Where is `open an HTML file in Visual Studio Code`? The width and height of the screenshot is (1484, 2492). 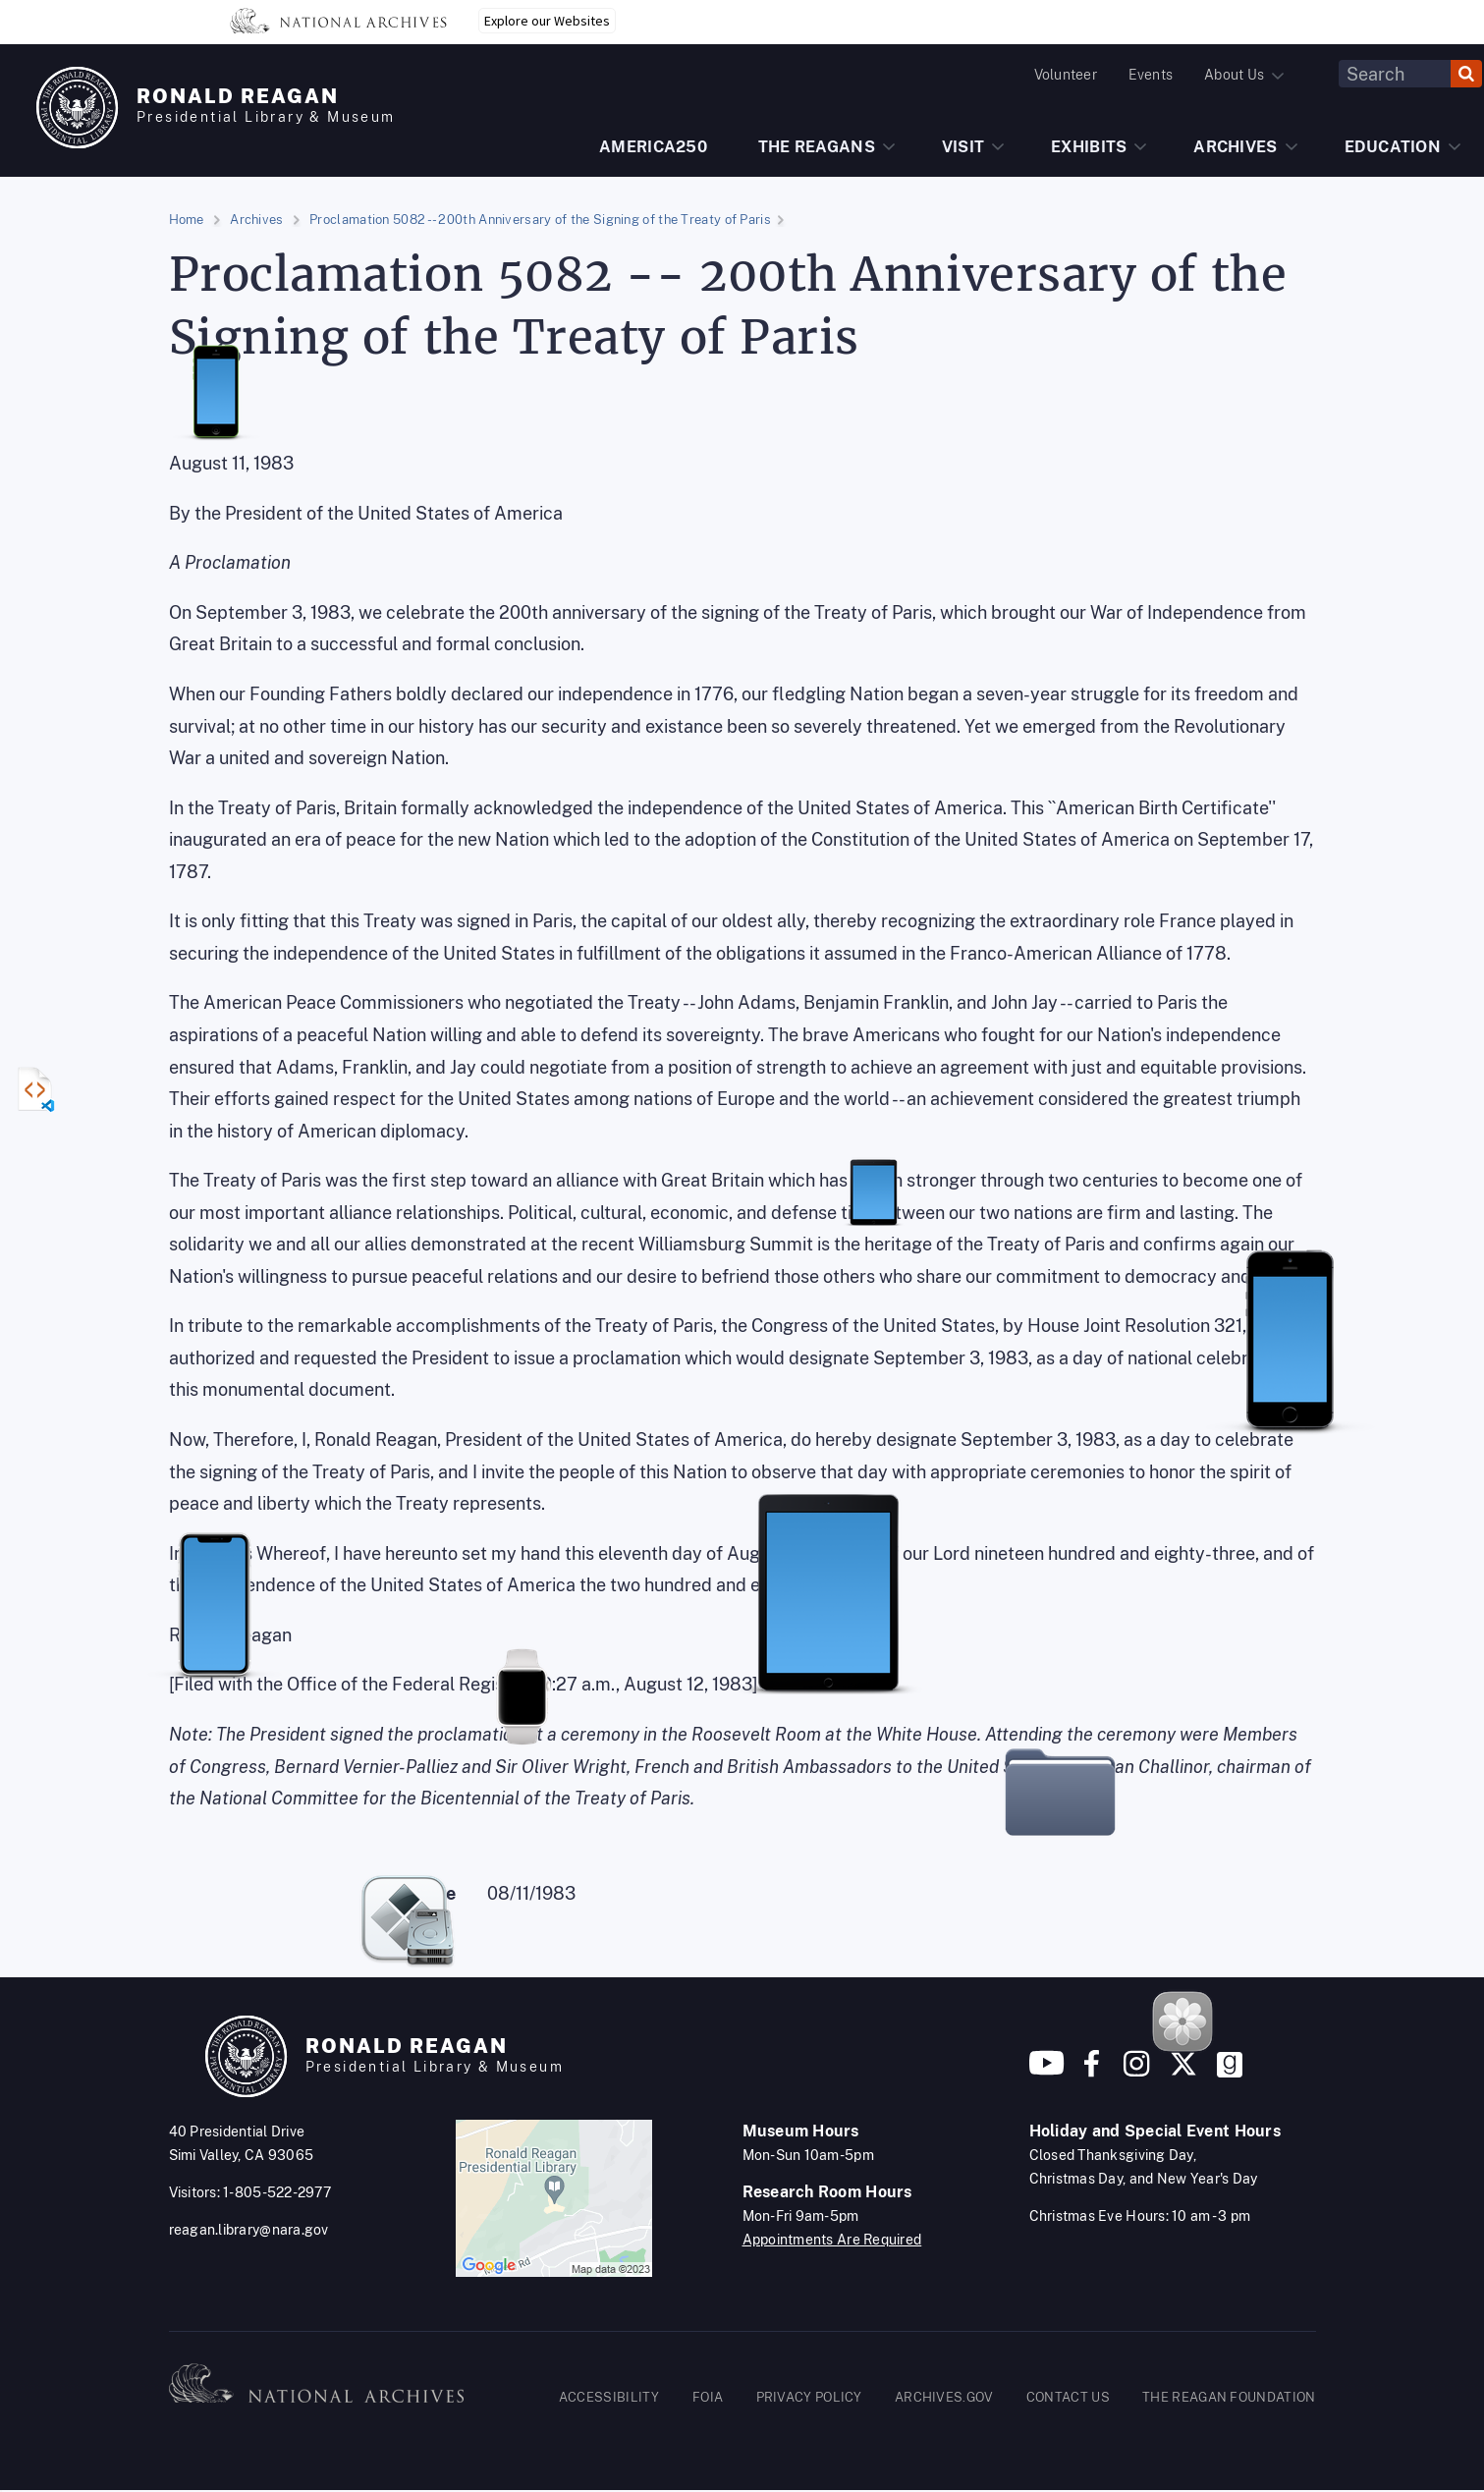 open an HTML file in Visual Studio Code is located at coordinates (34, 1089).